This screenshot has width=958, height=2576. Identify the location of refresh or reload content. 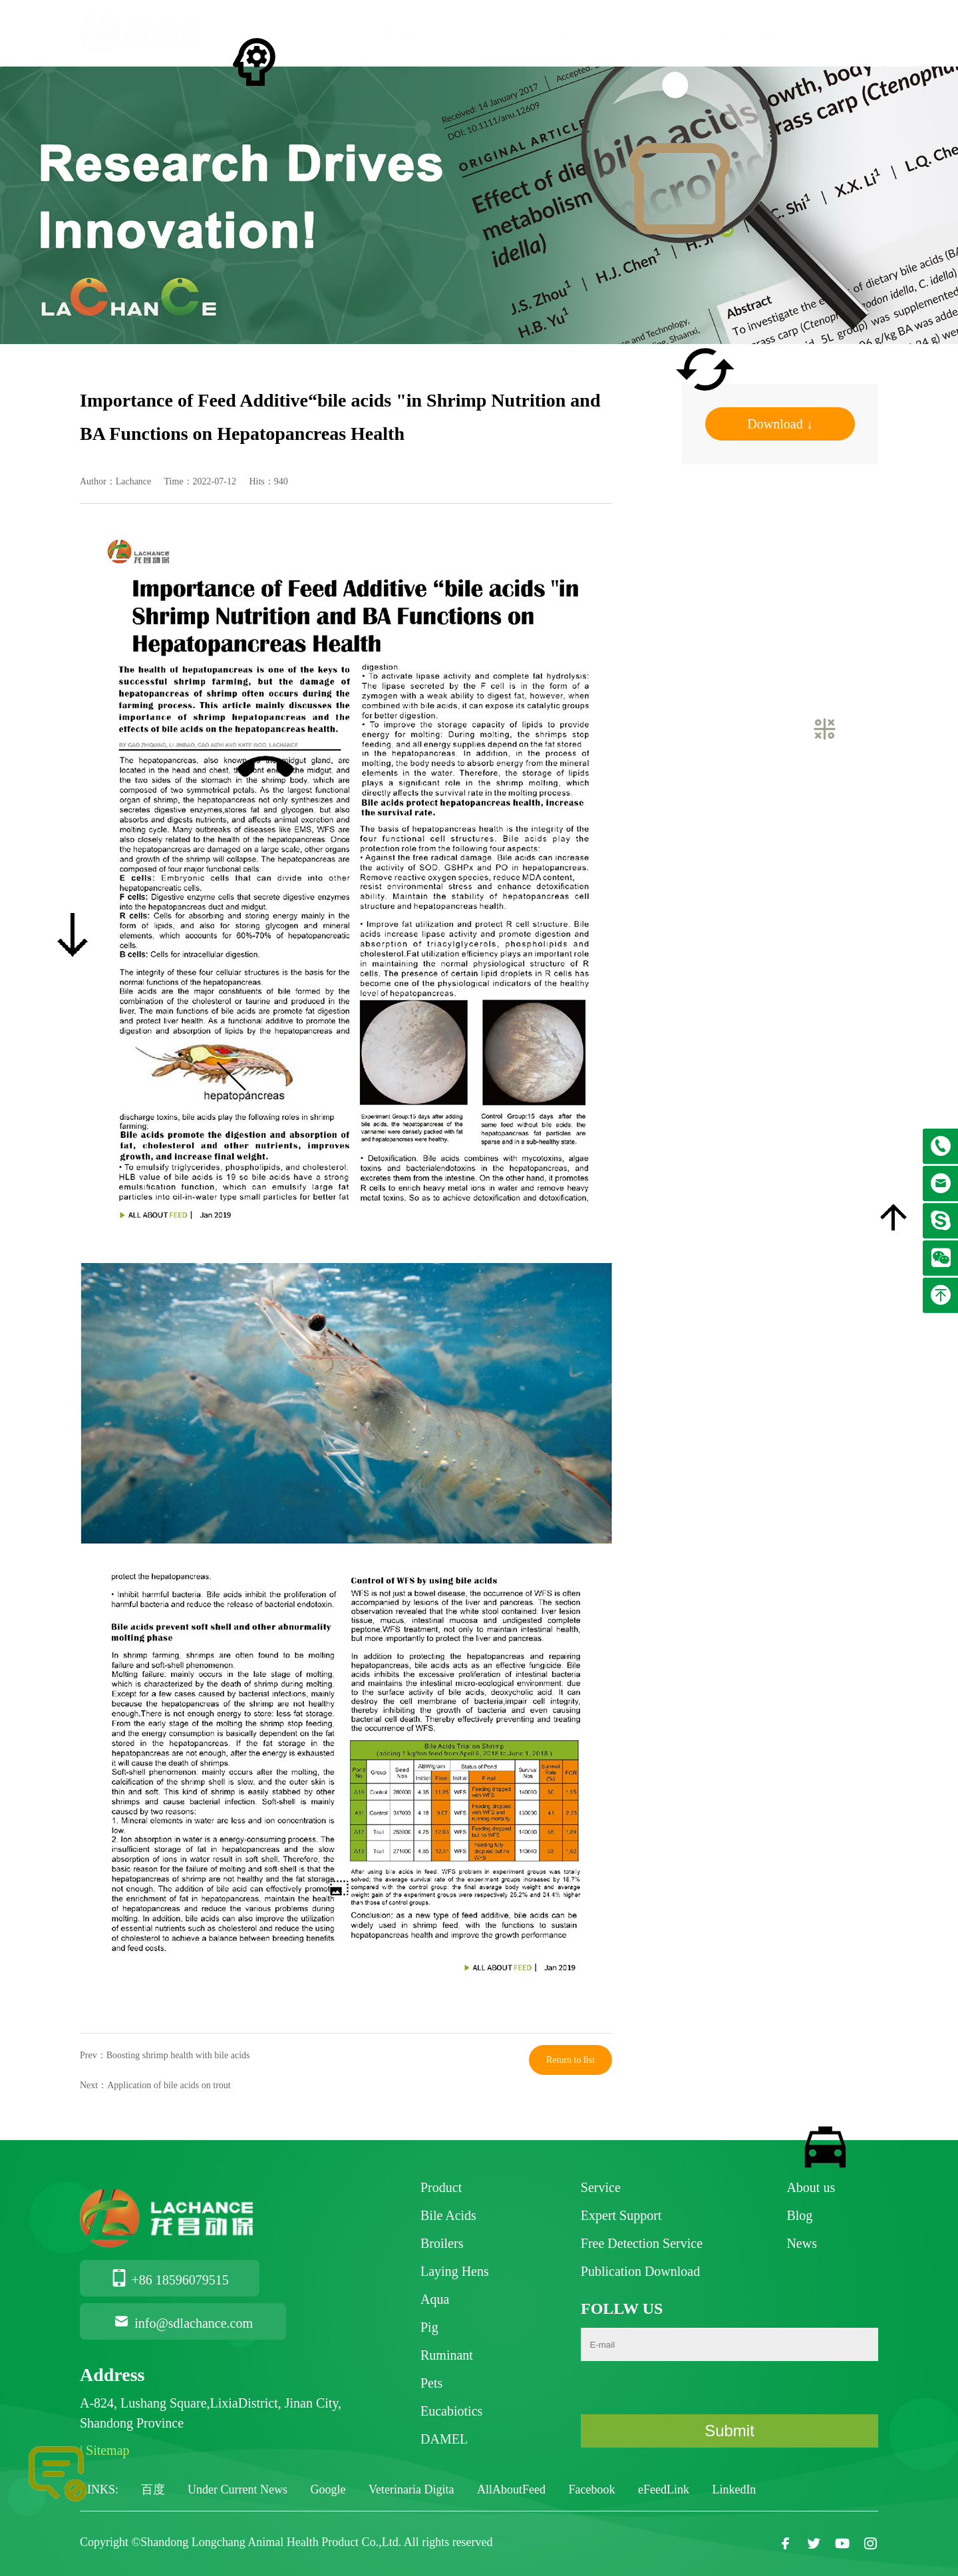
(705, 369).